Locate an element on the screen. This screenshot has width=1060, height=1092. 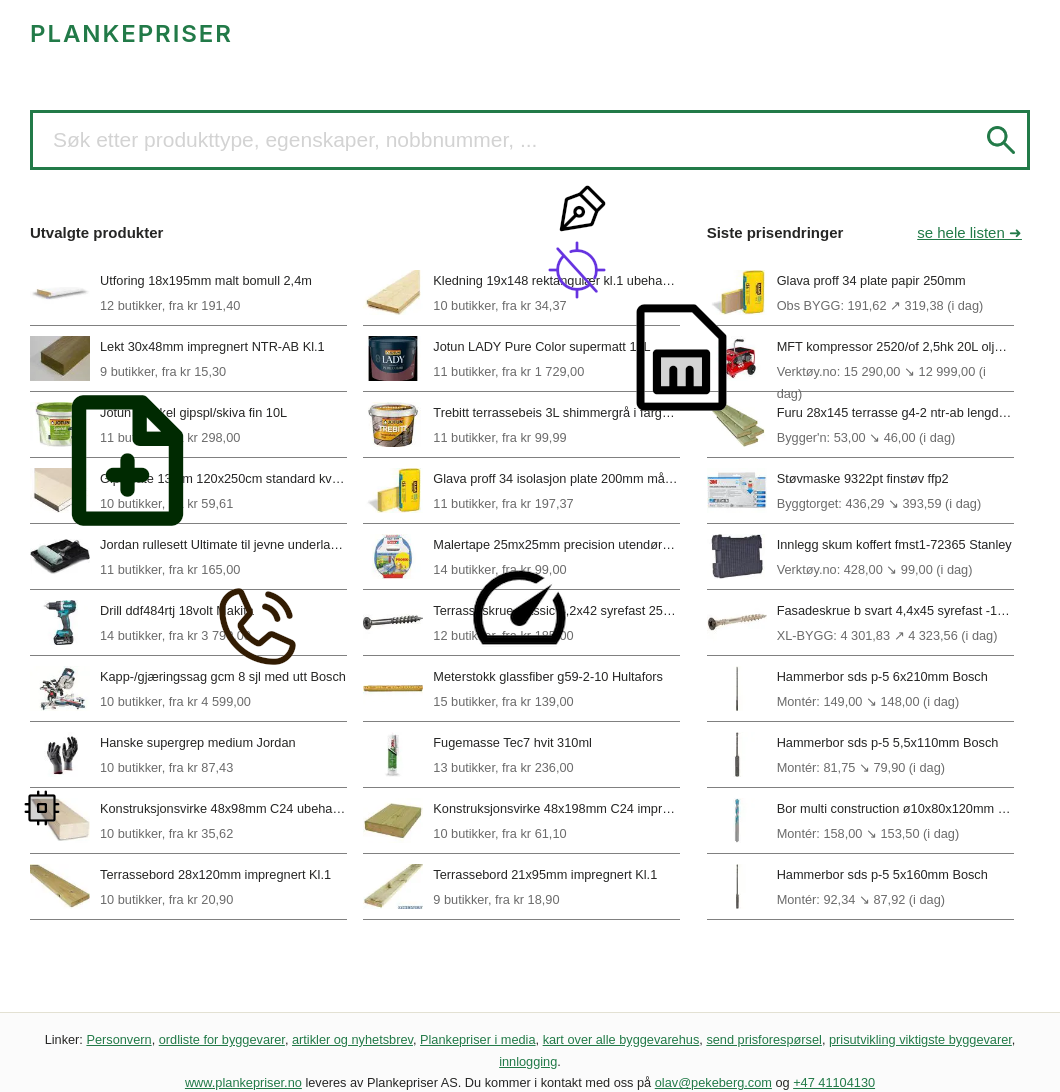
view processor or system performance is located at coordinates (42, 808).